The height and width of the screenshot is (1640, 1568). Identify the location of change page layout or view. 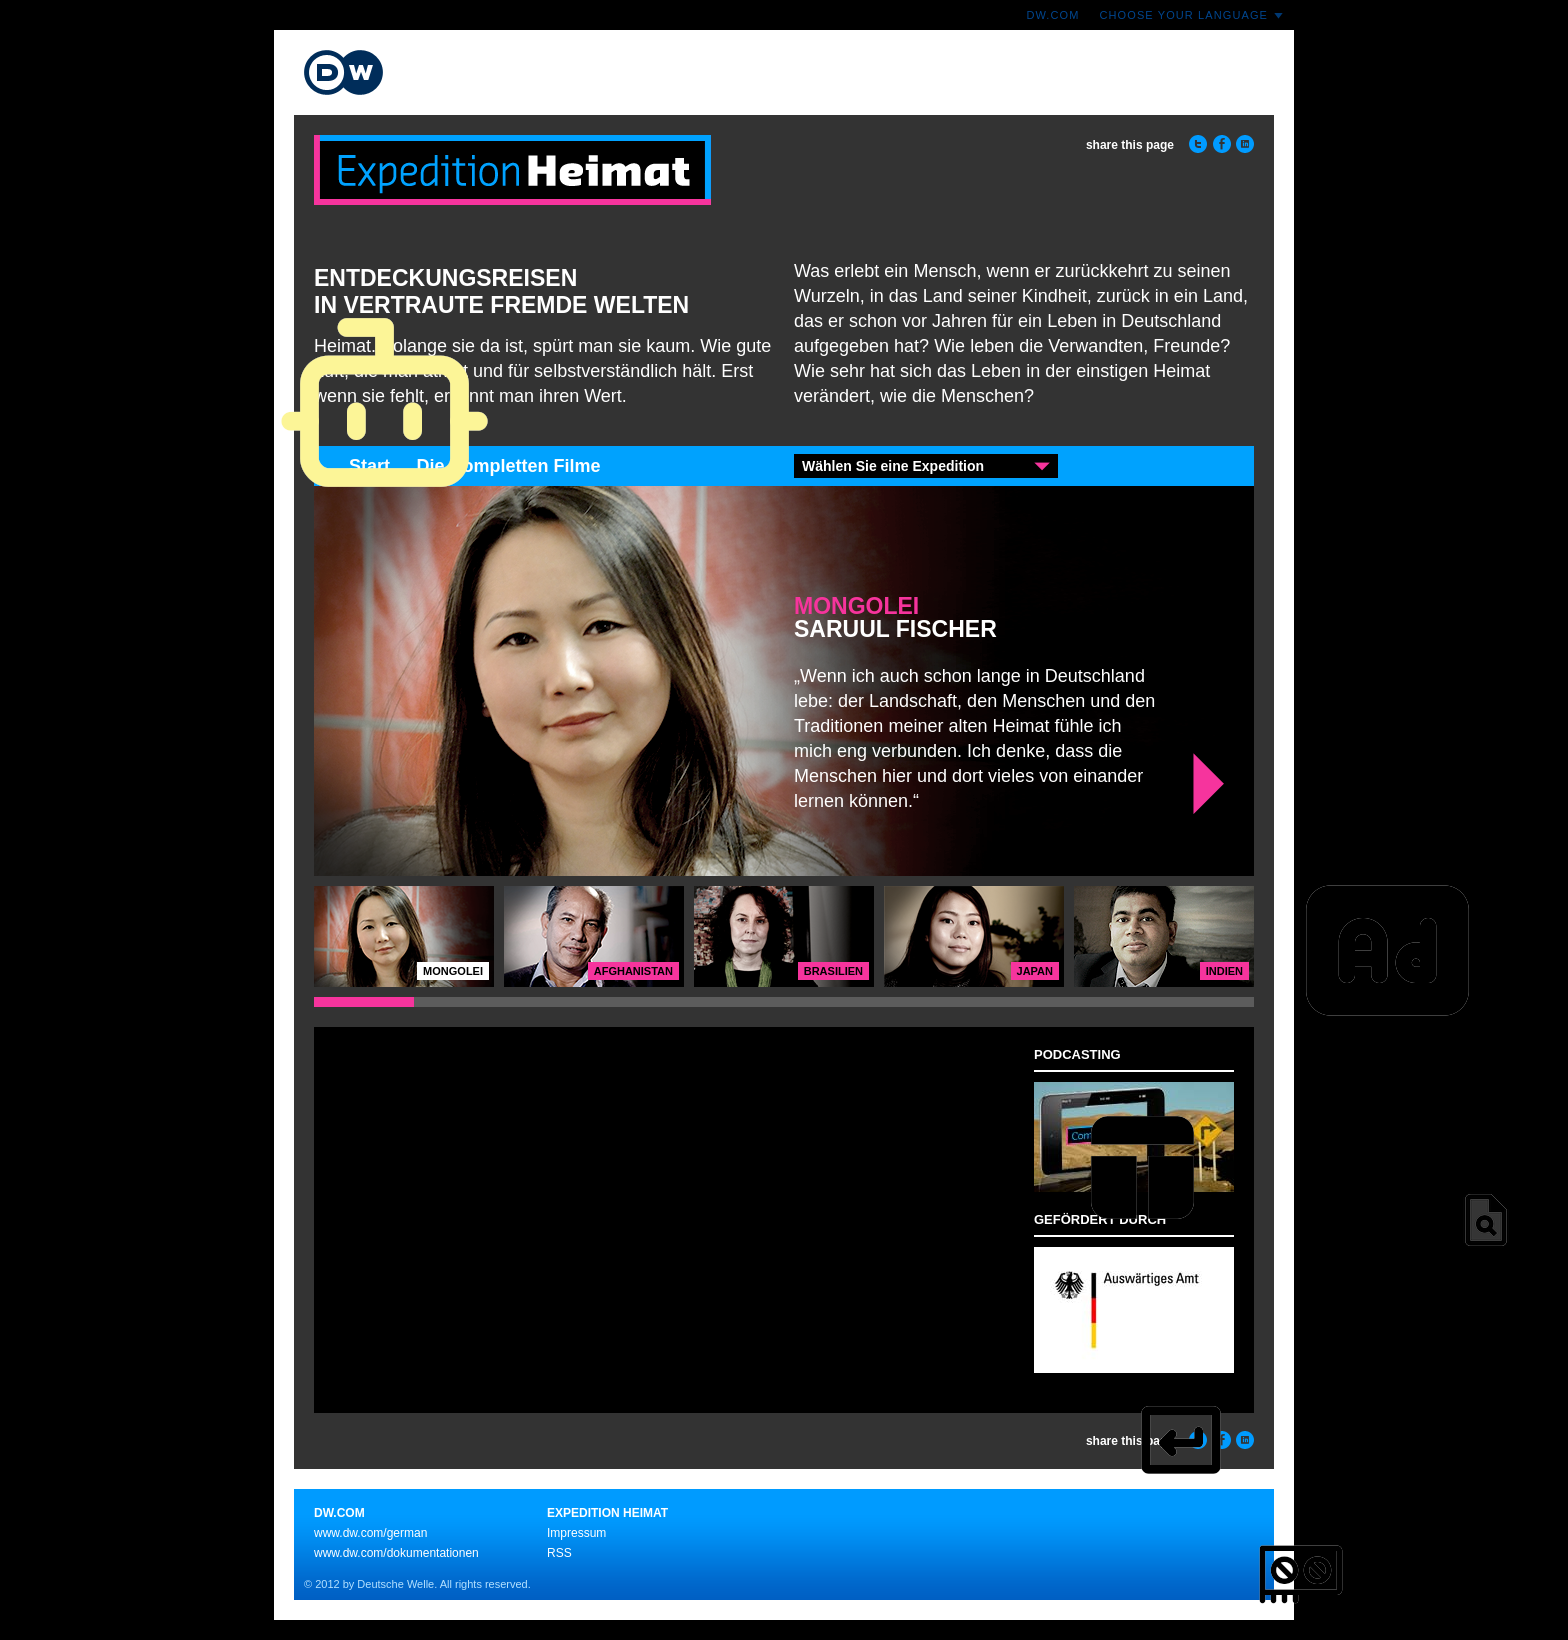
(1142, 1167).